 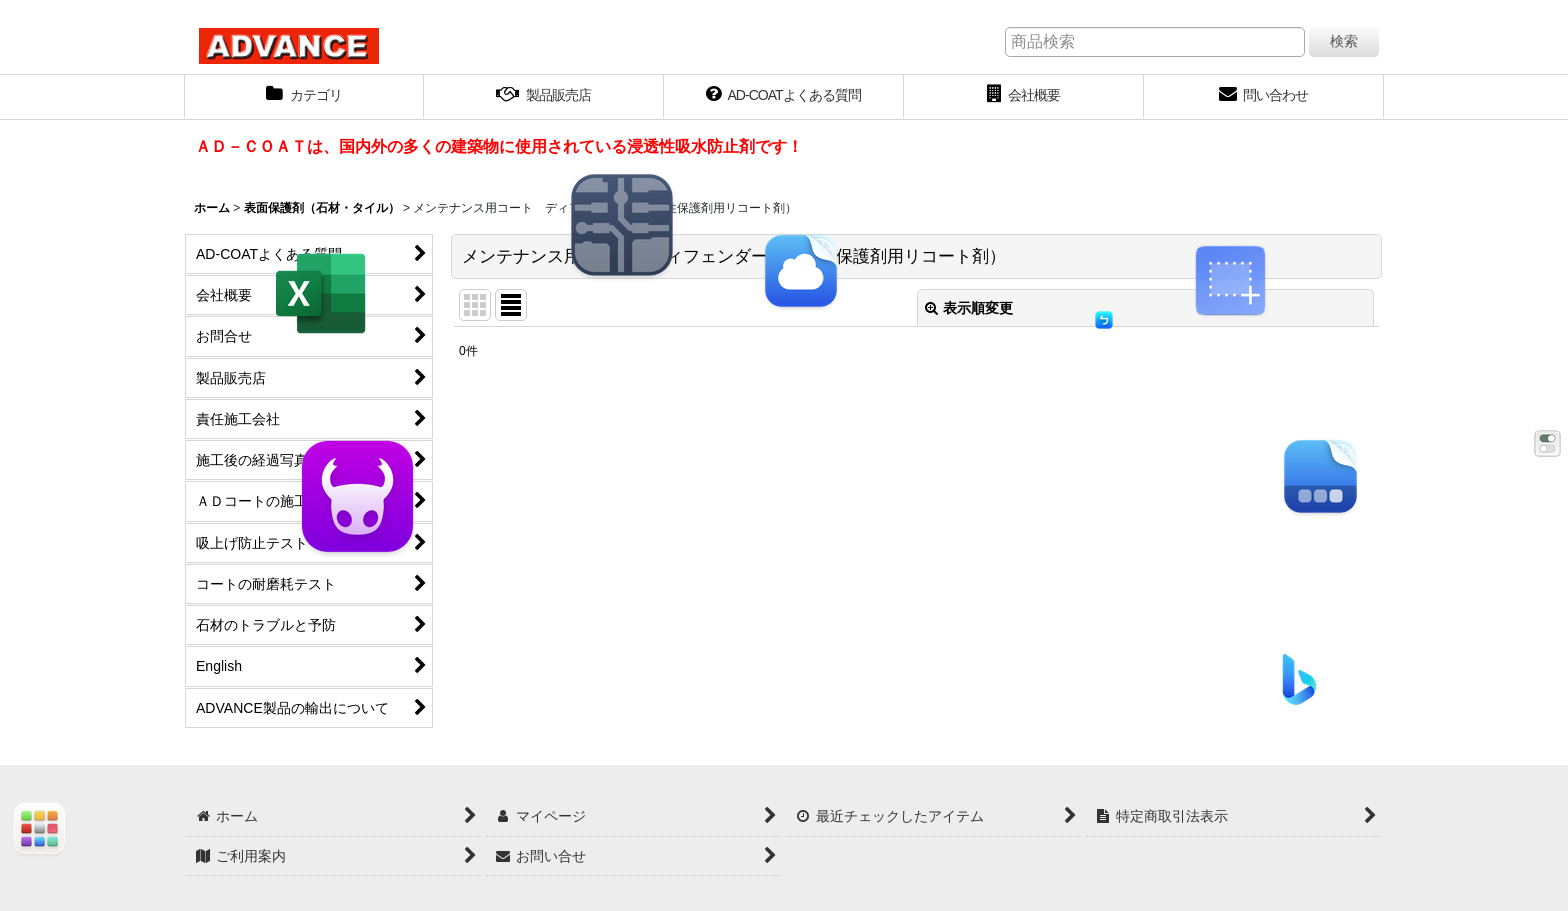 I want to click on launch hollow knight game, so click(x=357, y=496).